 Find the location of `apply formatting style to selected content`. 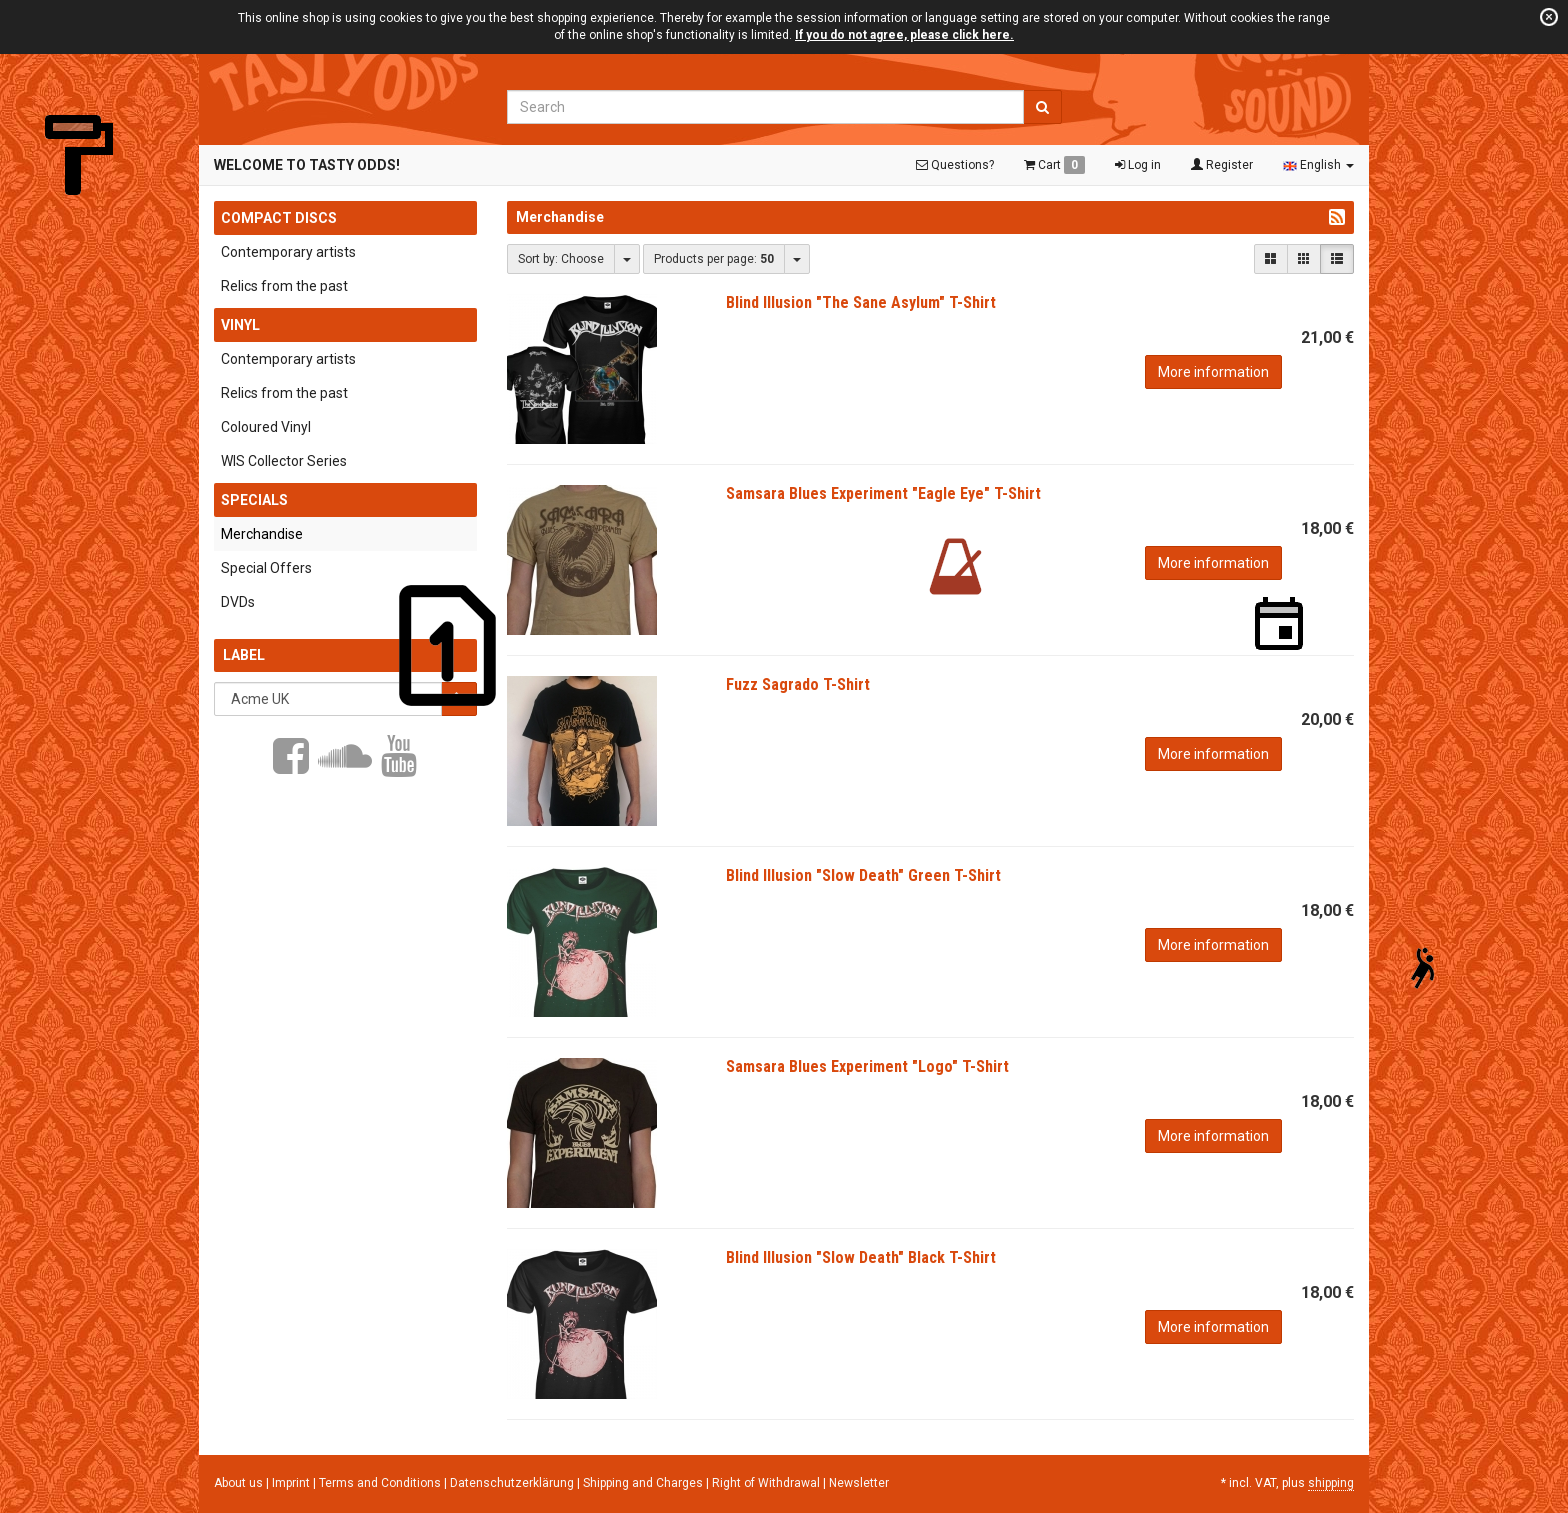

apply formatting style to selected content is located at coordinates (77, 155).